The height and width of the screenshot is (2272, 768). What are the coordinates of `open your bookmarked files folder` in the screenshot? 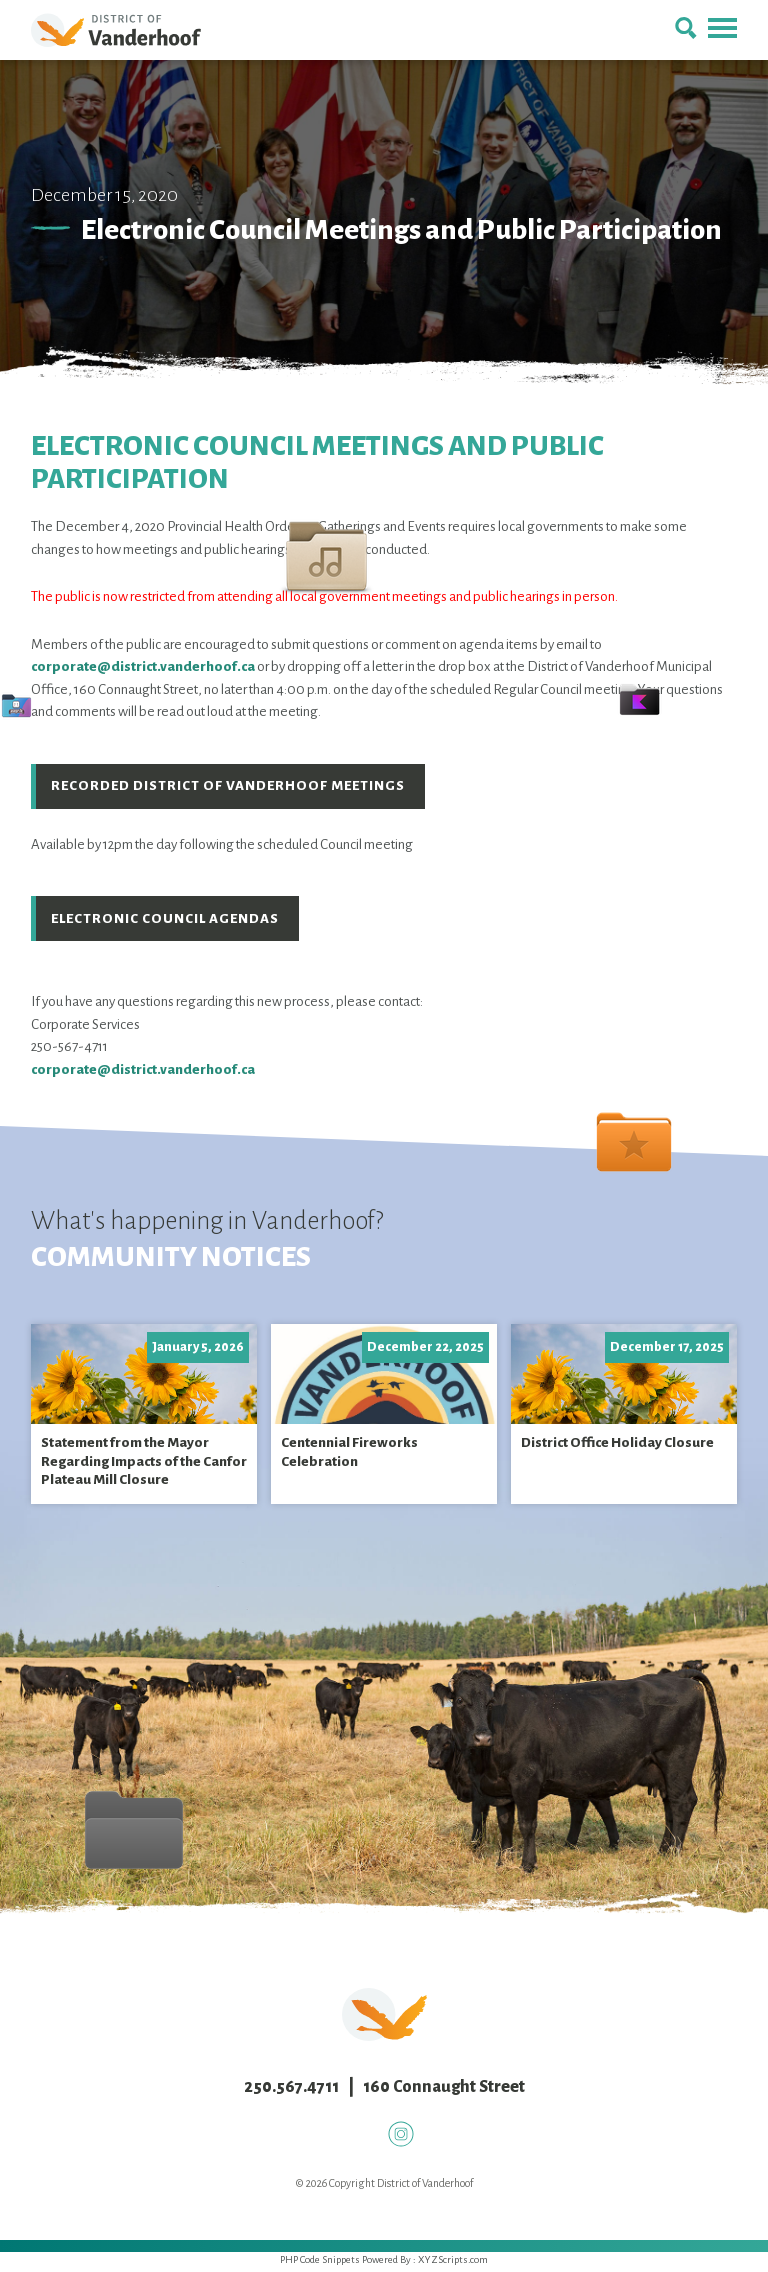 It's located at (634, 1142).